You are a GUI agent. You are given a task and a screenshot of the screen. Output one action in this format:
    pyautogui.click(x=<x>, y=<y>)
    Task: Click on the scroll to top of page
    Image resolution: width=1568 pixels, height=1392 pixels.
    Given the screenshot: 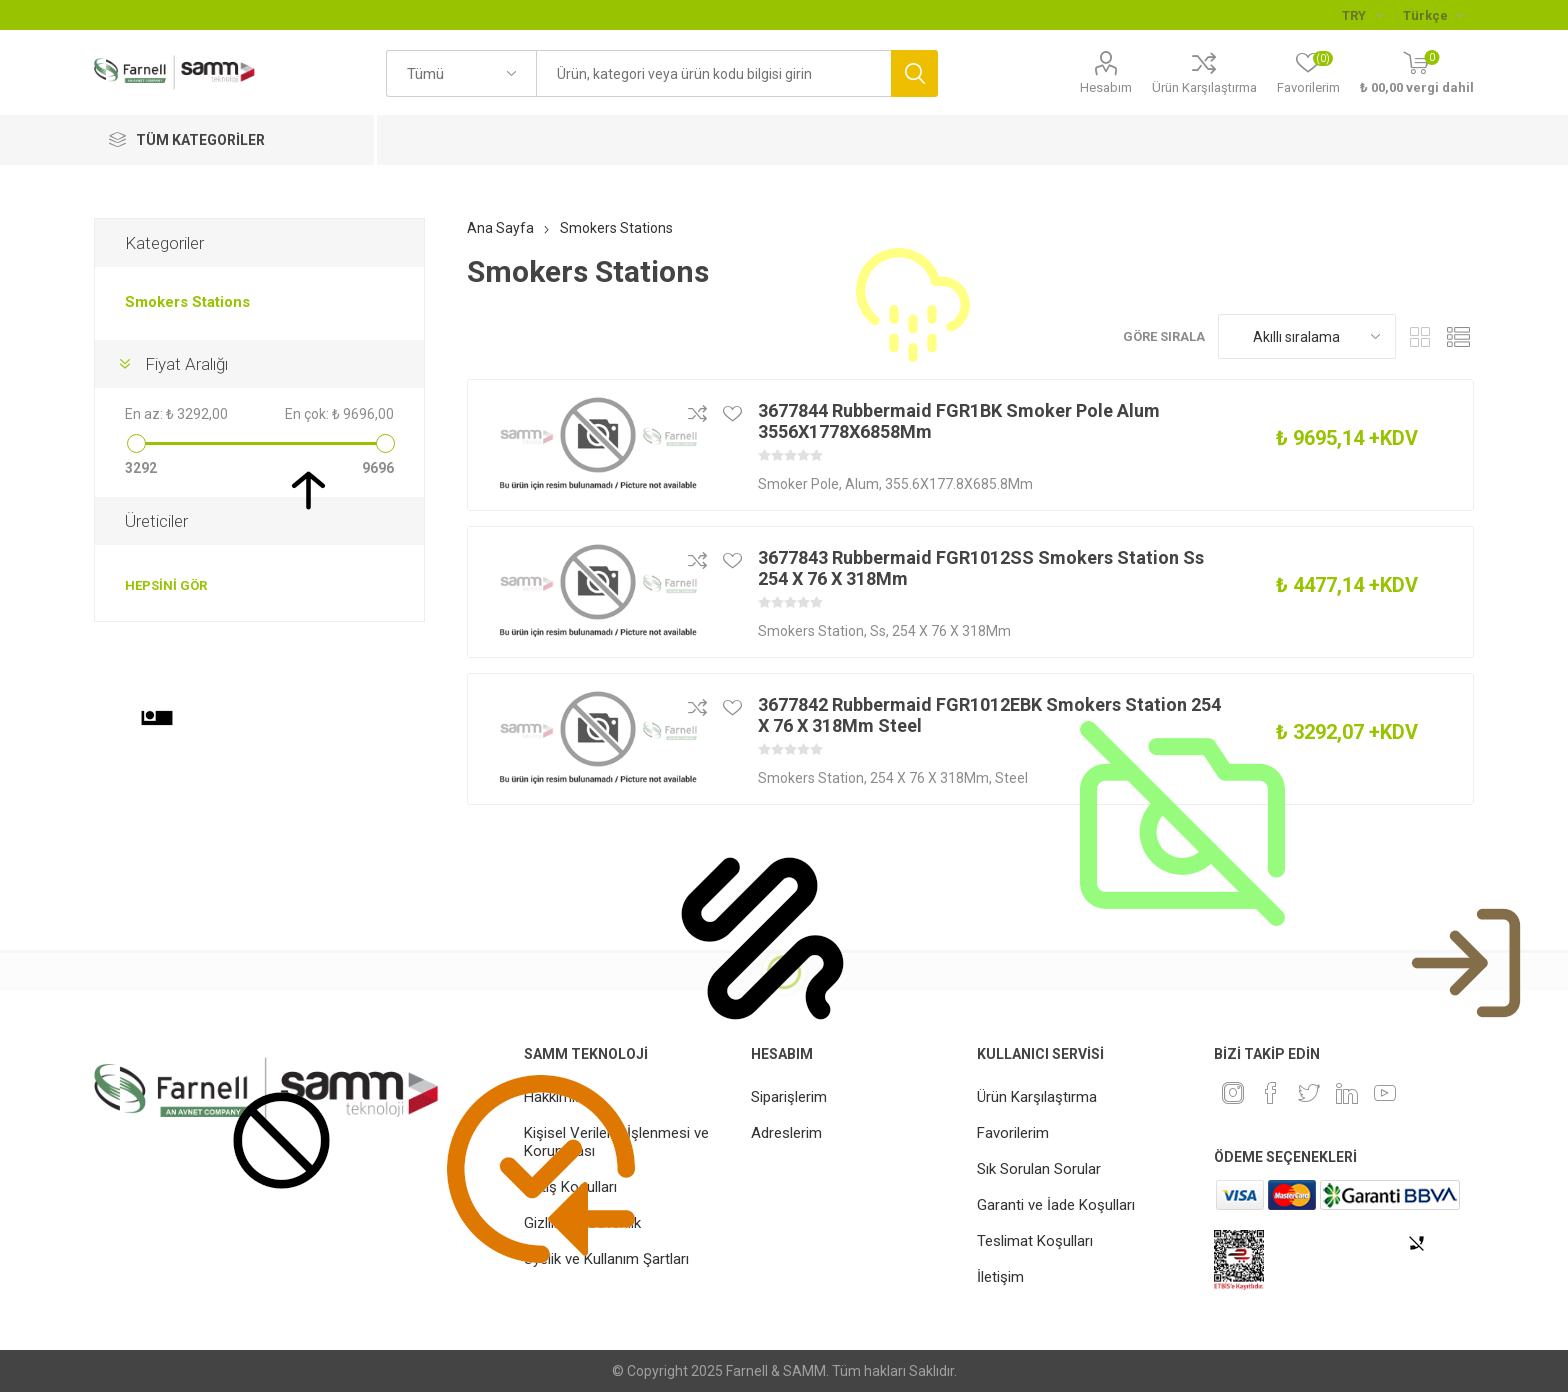 What is the action you would take?
    pyautogui.click(x=308, y=490)
    